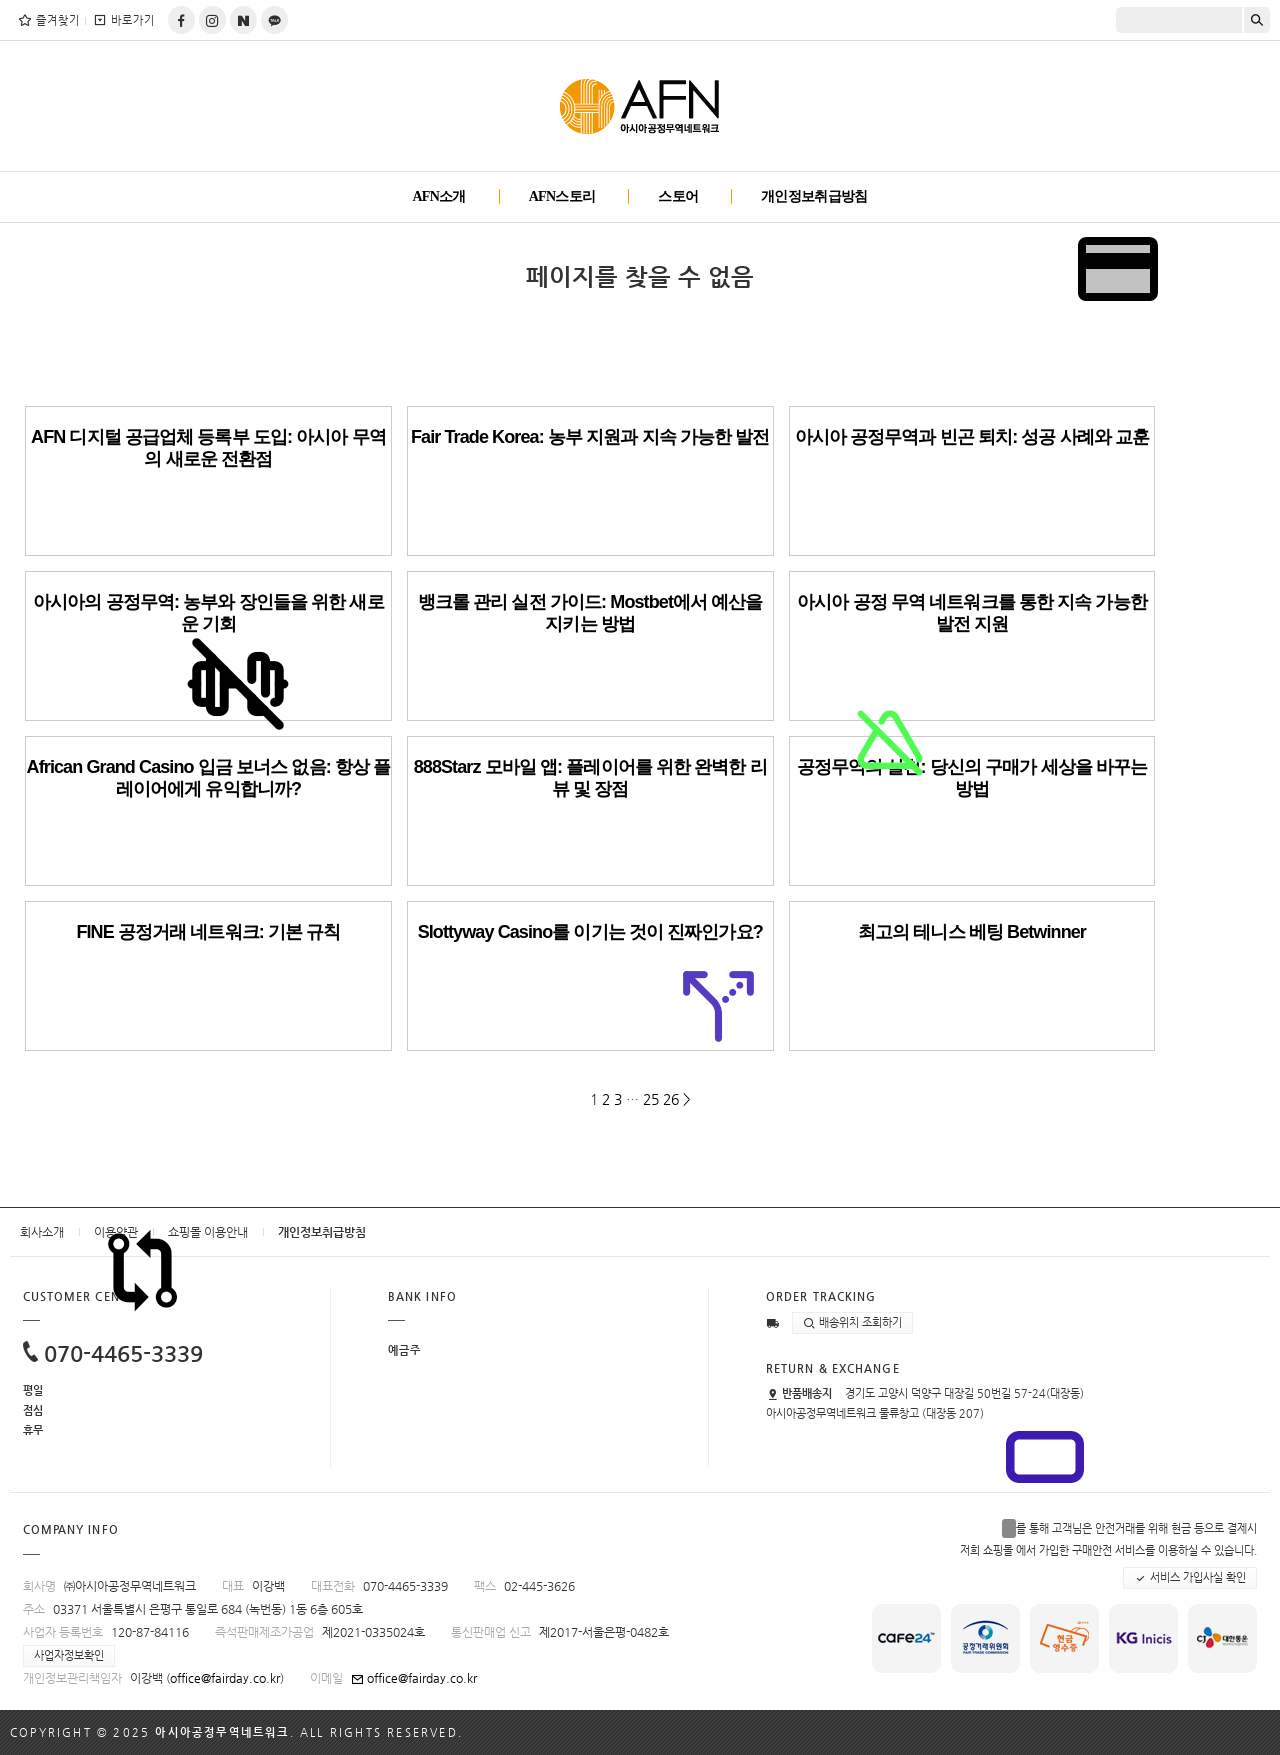 The image size is (1280, 1755). What do you see at coordinates (1045, 1457) in the screenshot?
I see `crop image to 3:2 aspect ratio` at bounding box center [1045, 1457].